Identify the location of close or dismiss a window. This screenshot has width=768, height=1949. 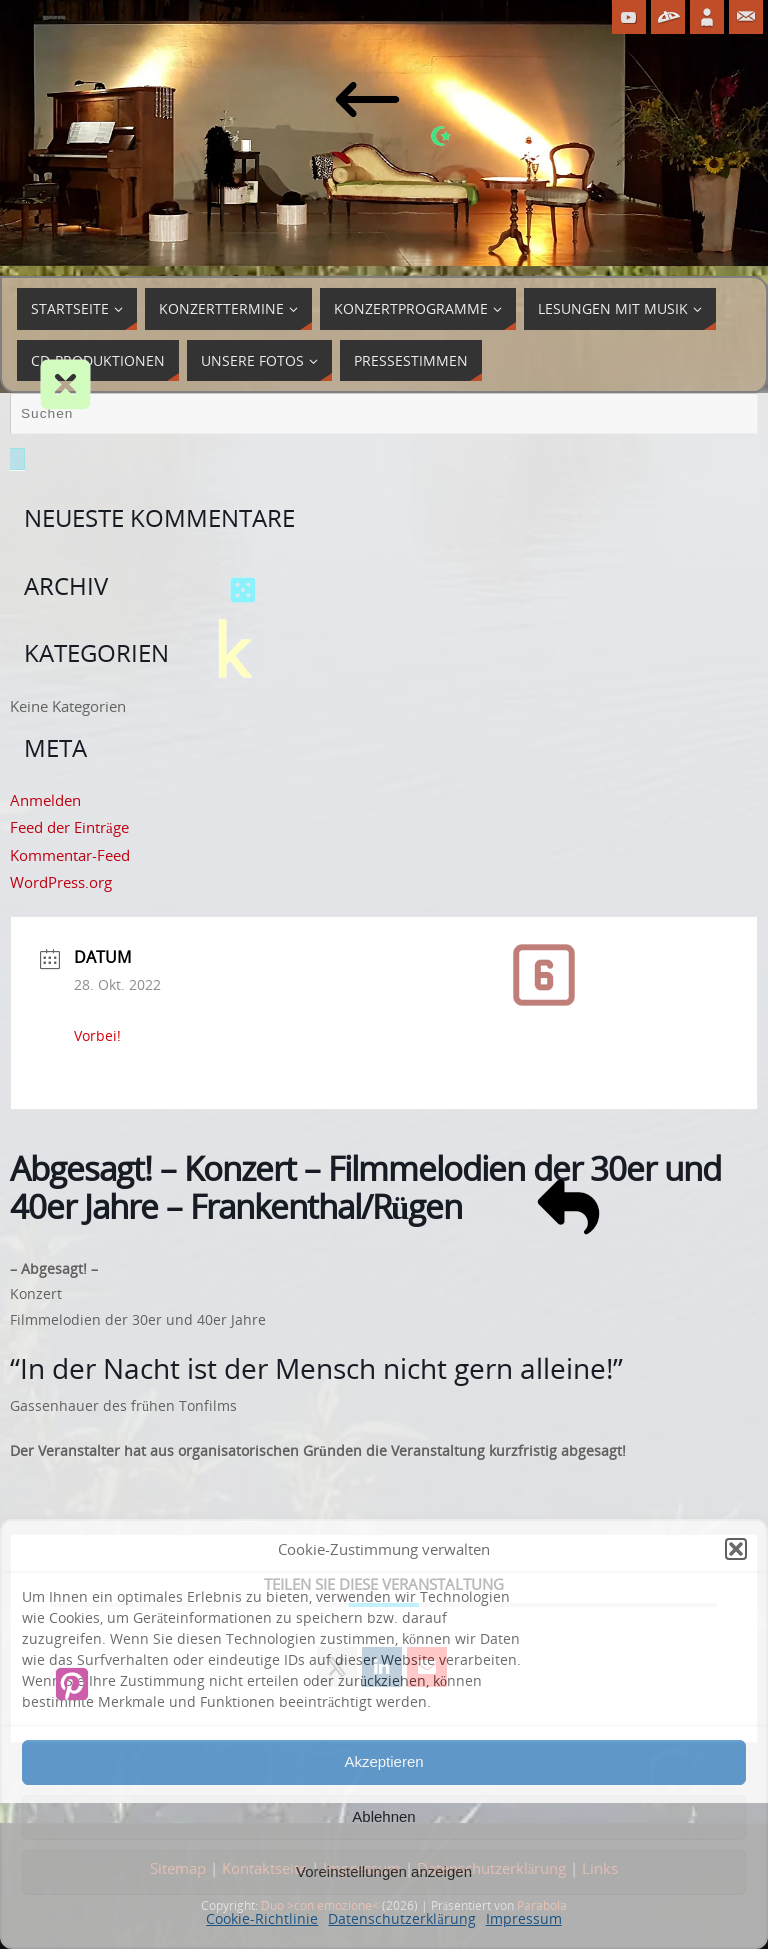
(65, 384).